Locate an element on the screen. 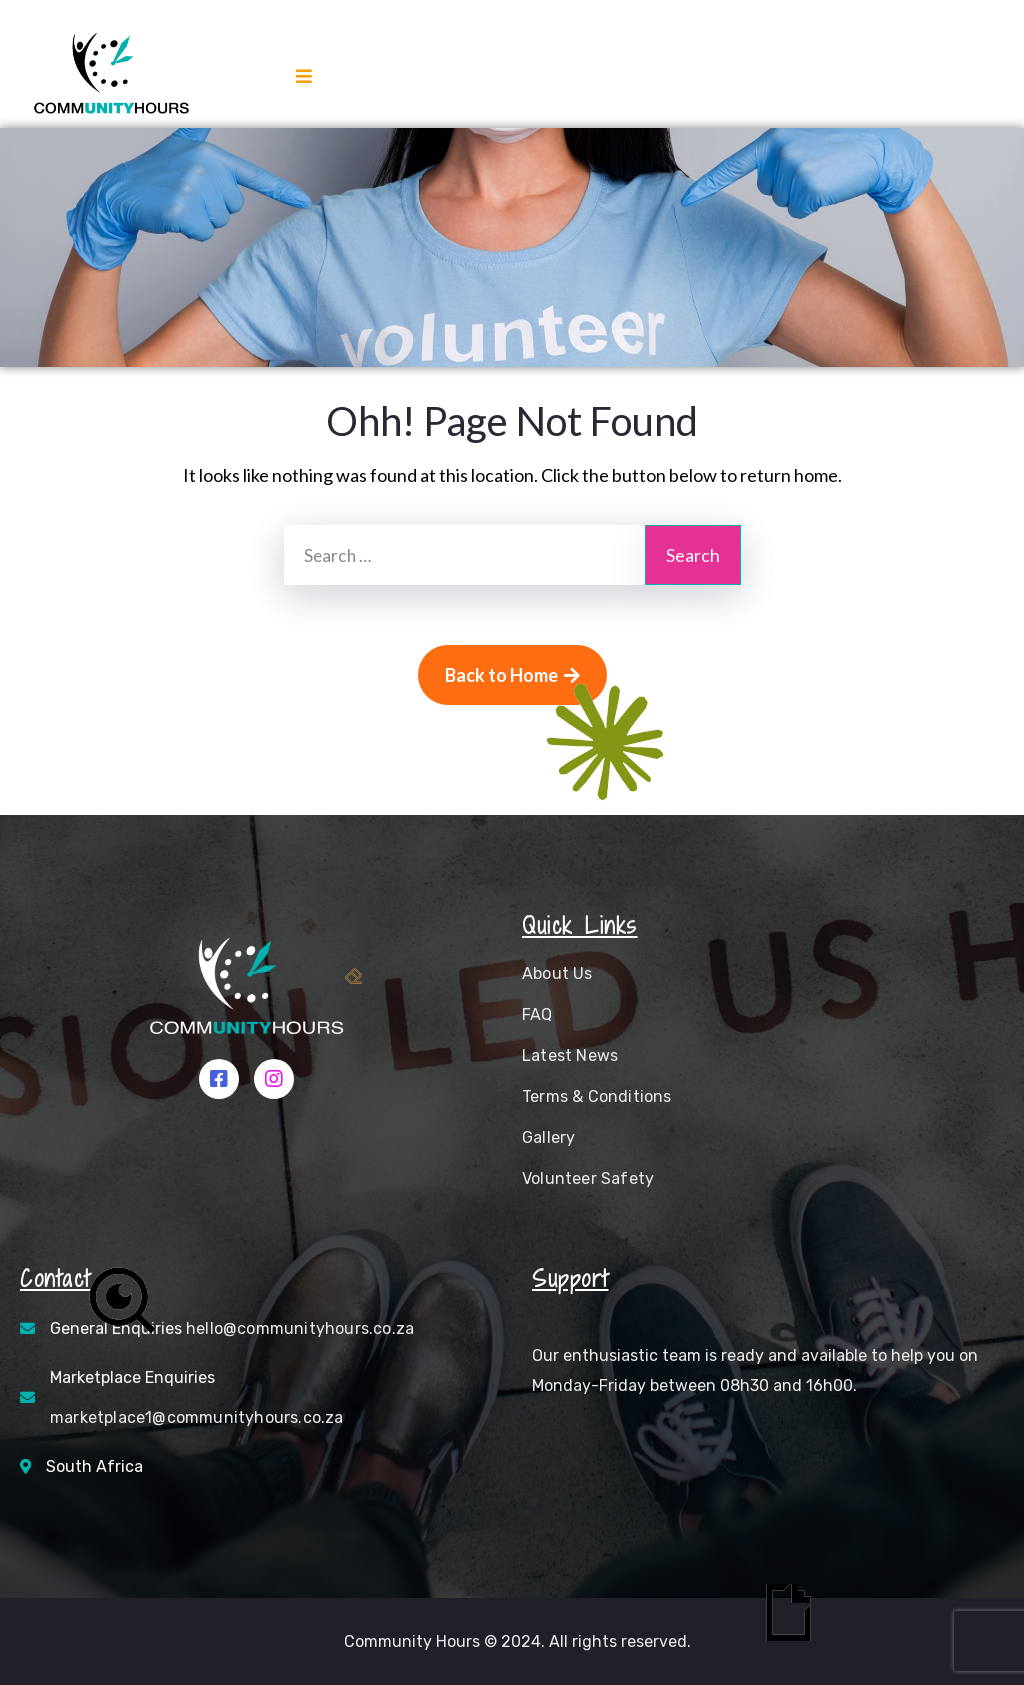 The image size is (1024, 1685). search with visual recognition is located at coordinates (122, 1300).